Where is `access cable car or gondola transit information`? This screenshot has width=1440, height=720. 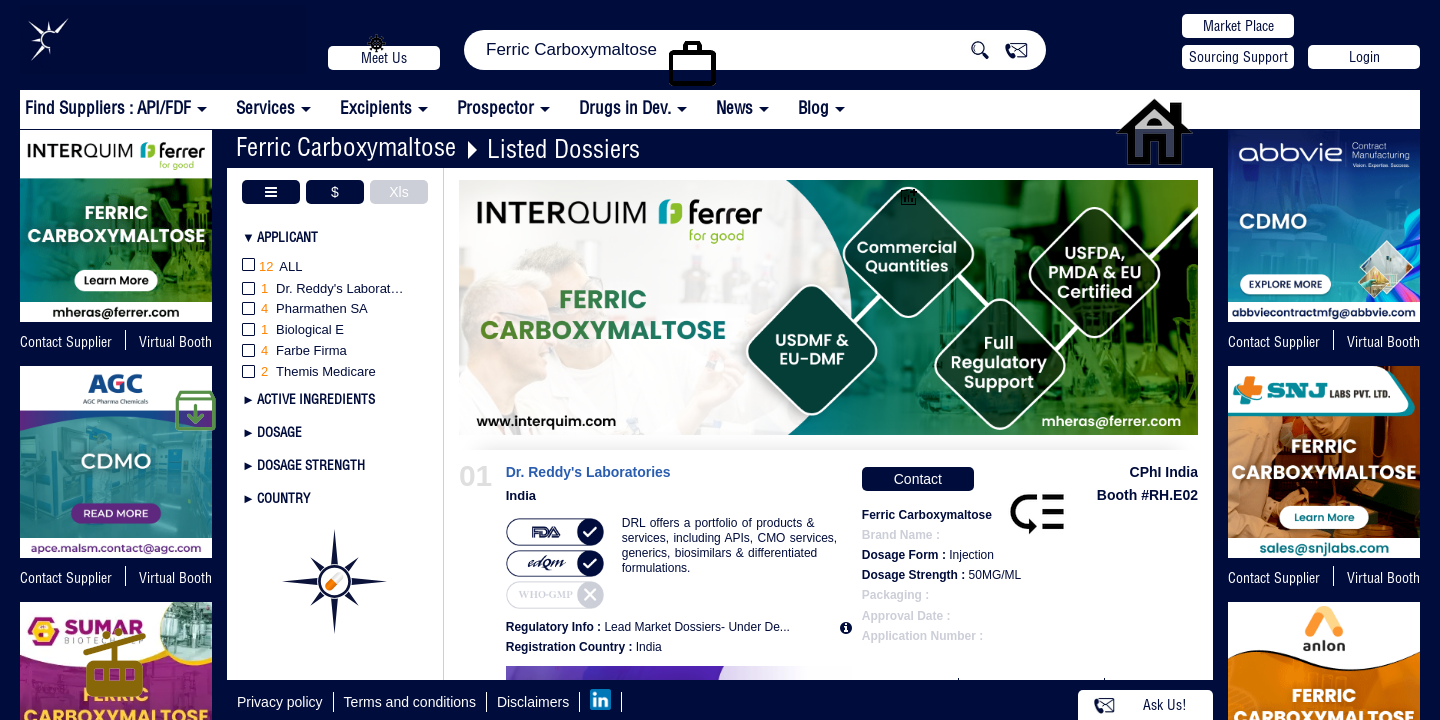
access cable car or gondola transit information is located at coordinates (114, 664).